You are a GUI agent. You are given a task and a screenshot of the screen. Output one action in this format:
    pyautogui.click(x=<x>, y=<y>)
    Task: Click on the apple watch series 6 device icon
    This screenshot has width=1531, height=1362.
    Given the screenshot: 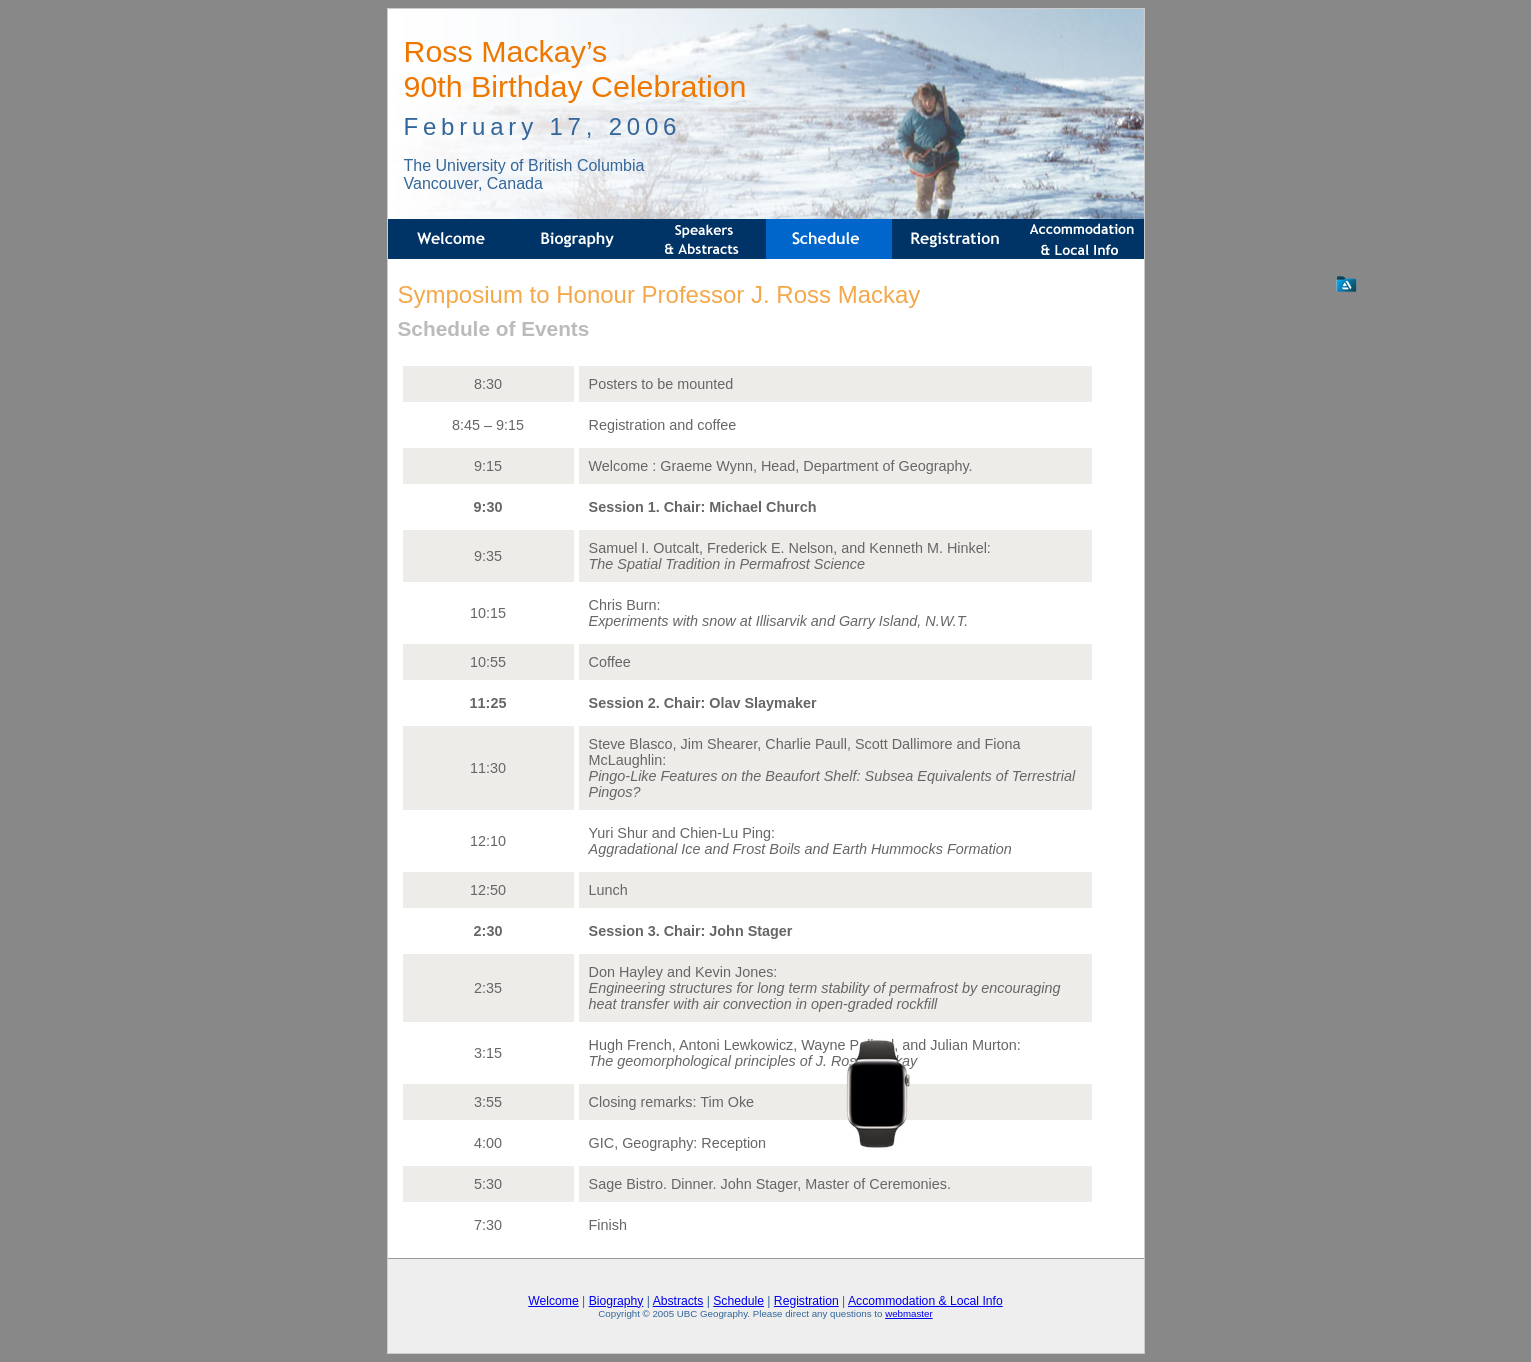 What is the action you would take?
    pyautogui.click(x=877, y=1094)
    